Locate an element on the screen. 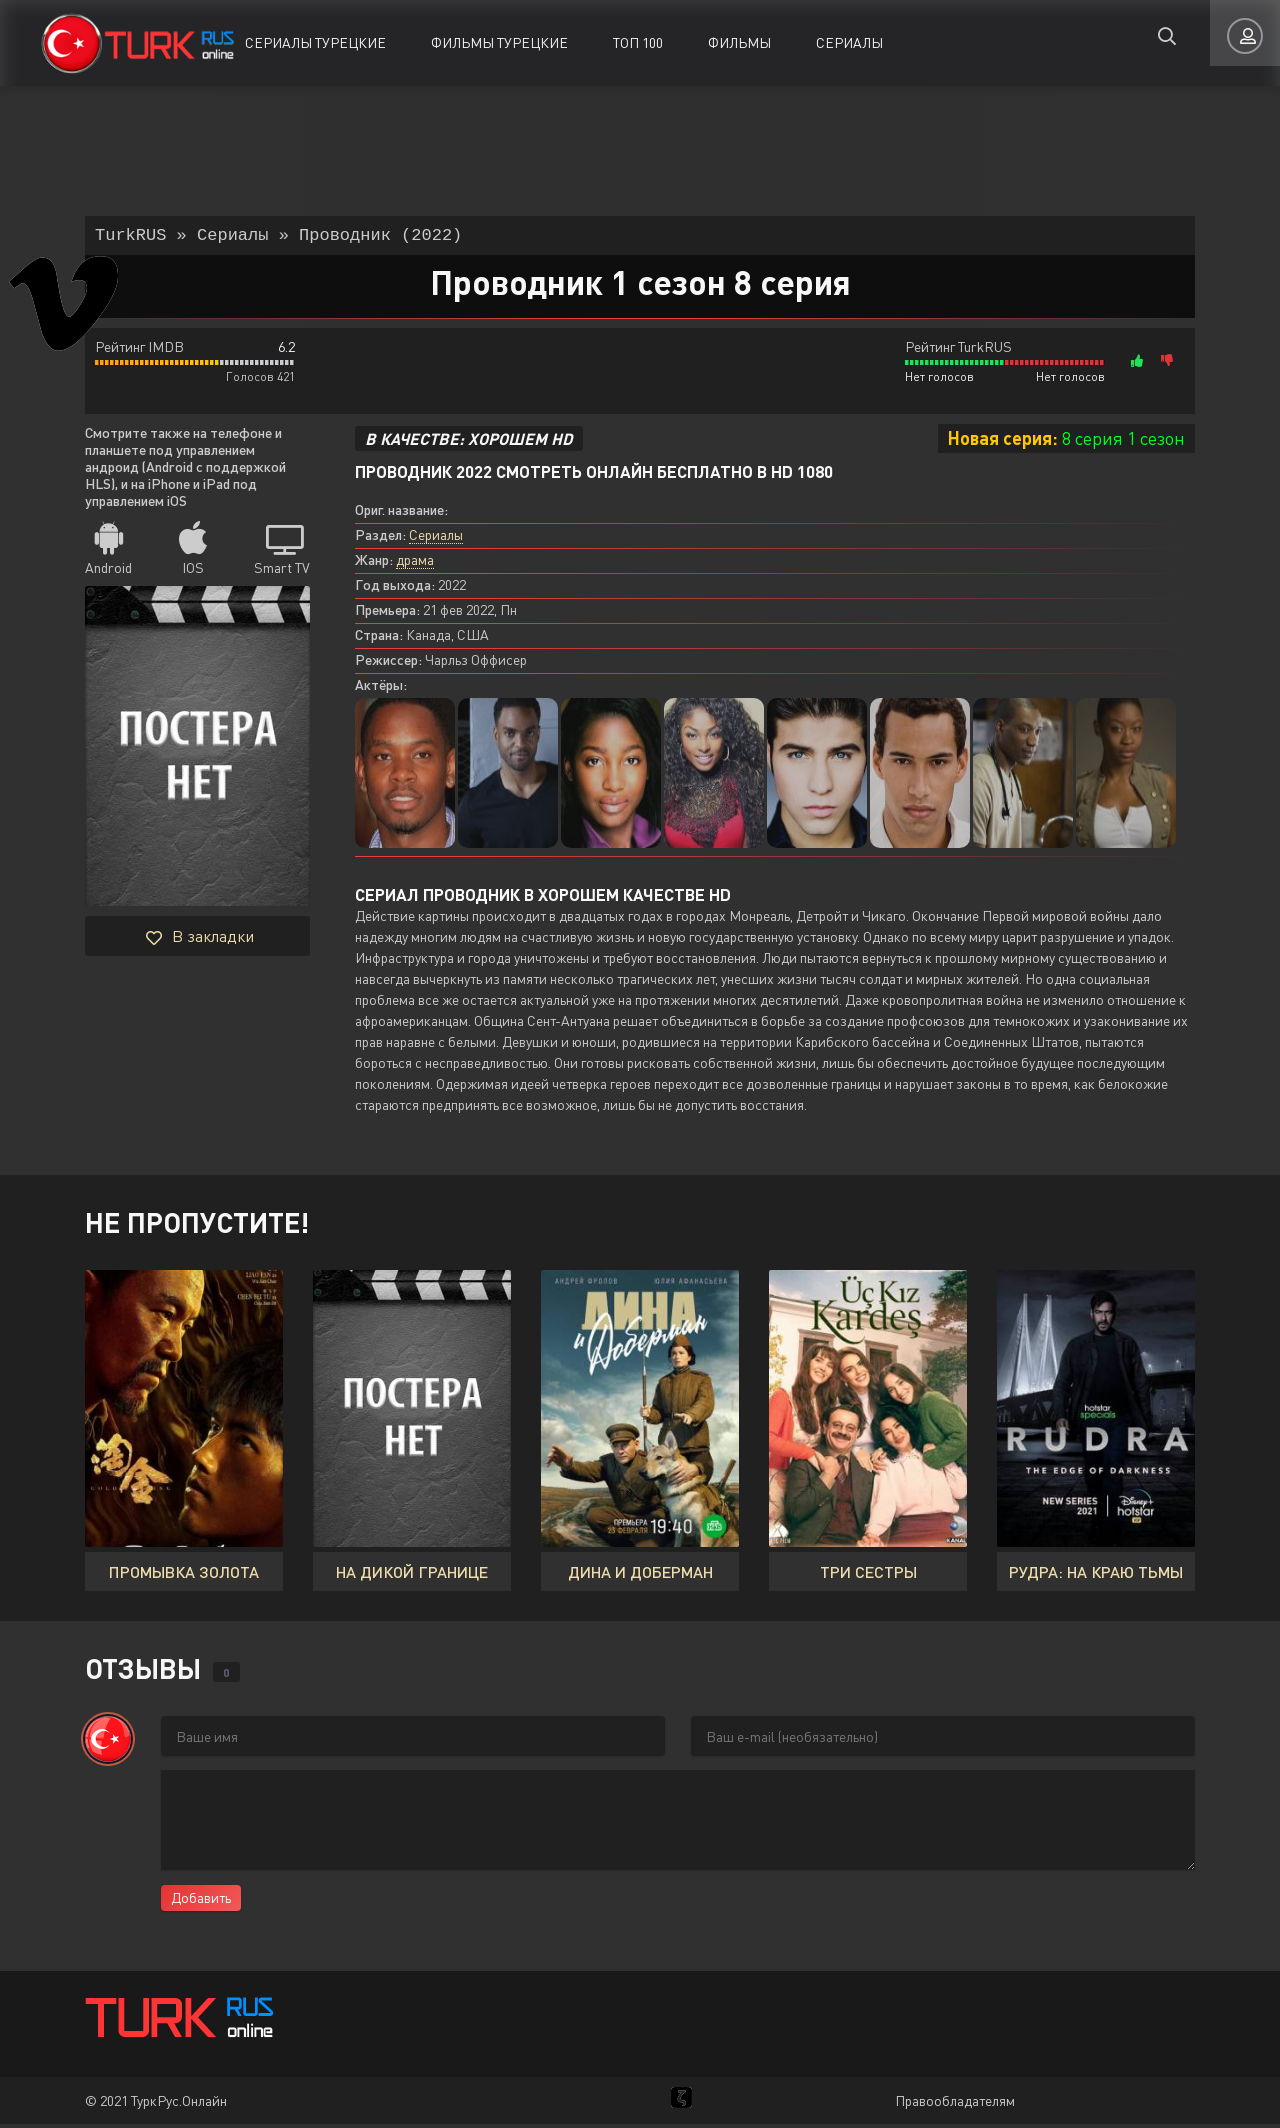 The height and width of the screenshot is (2128, 1280). open zettlr markdown editor is located at coordinates (681, 2097).